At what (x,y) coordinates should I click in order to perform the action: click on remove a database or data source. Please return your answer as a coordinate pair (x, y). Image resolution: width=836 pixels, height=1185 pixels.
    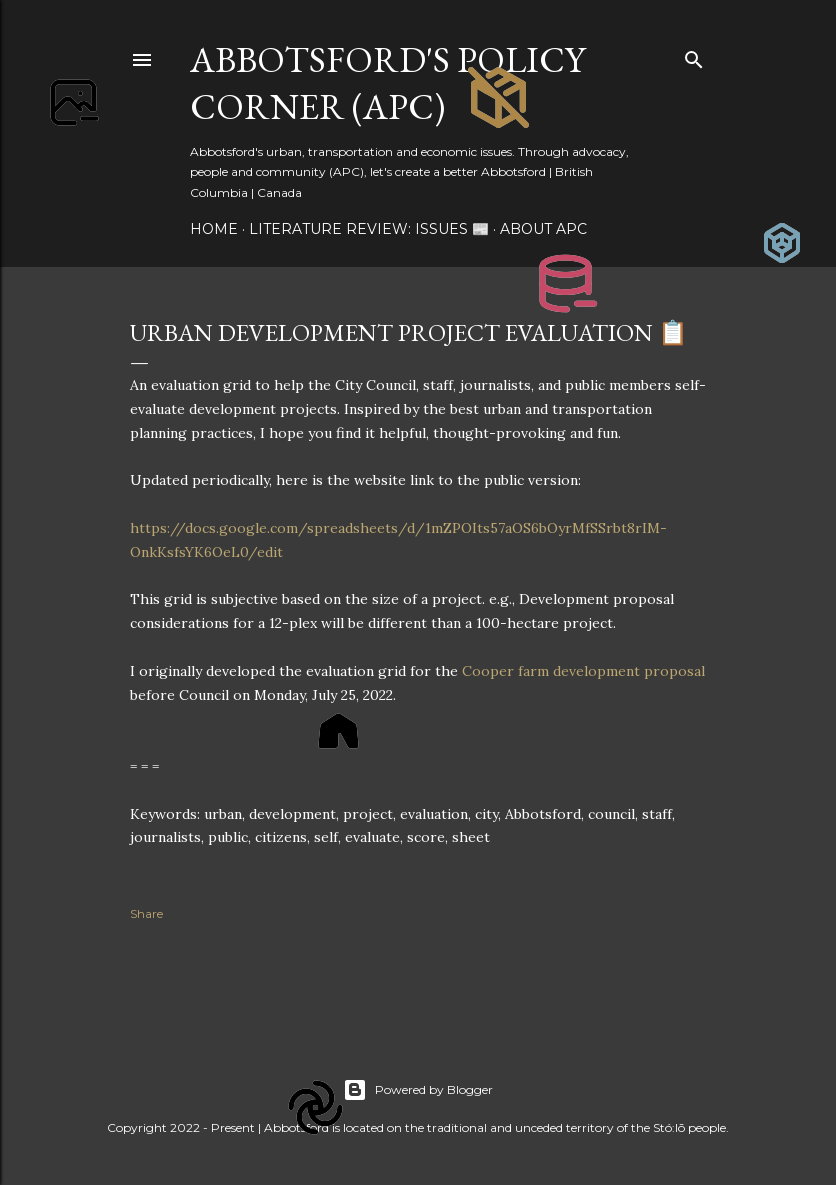
    Looking at the image, I should click on (565, 283).